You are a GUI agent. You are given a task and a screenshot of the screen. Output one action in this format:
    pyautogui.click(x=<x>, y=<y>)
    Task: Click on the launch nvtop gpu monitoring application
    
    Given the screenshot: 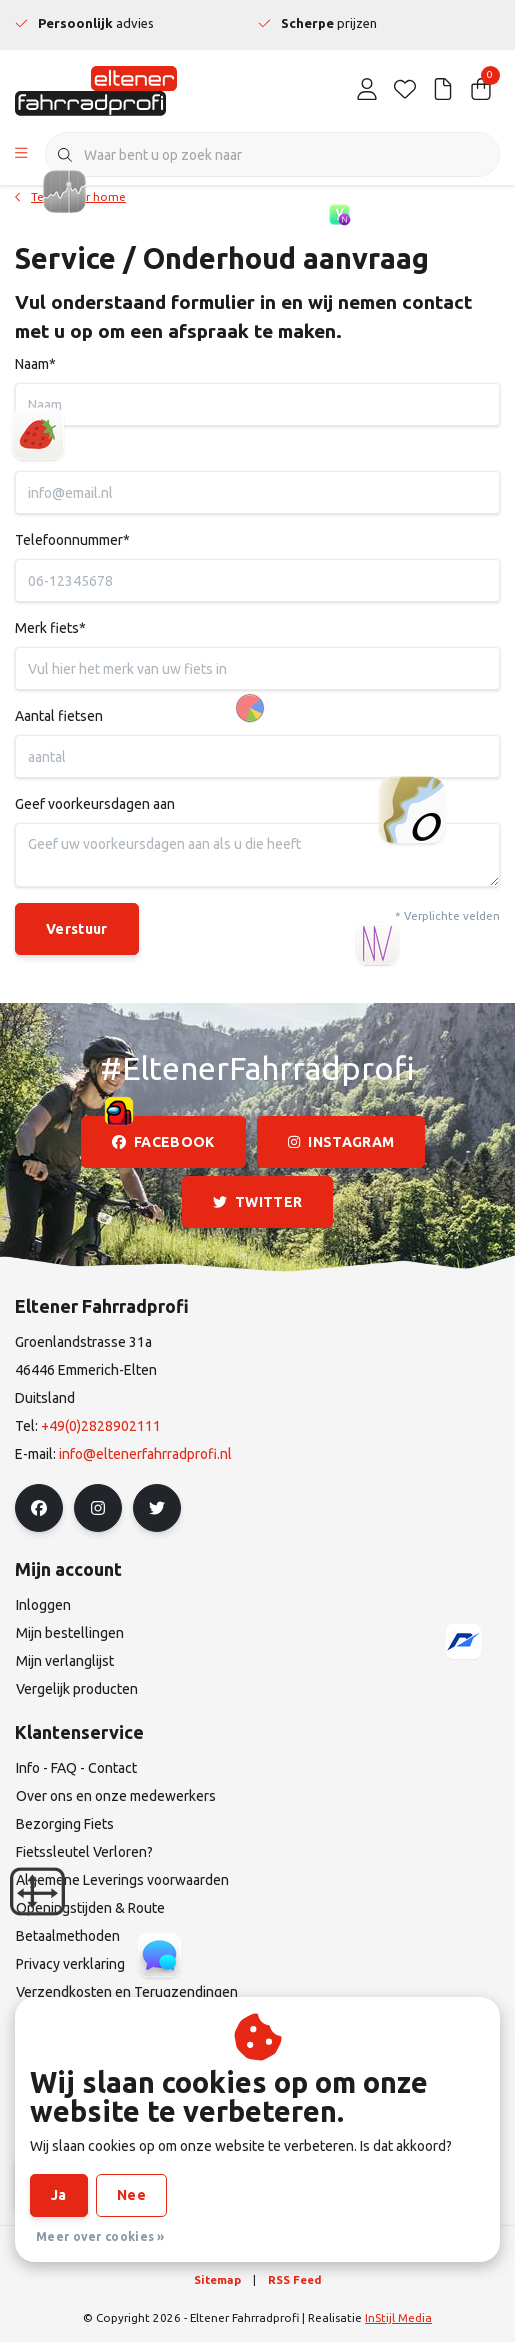 What is the action you would take?
    pyautogui.click(x=377, y=943)
    